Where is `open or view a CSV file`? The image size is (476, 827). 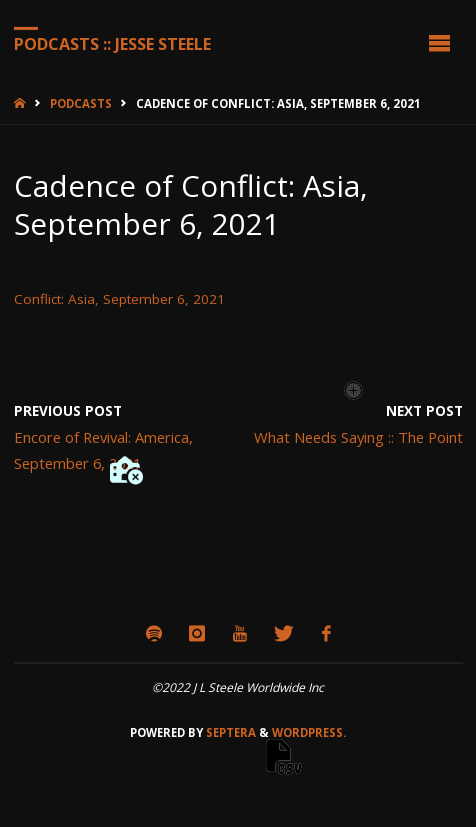 open or view a CSV file is located at coordinates (282, 755).